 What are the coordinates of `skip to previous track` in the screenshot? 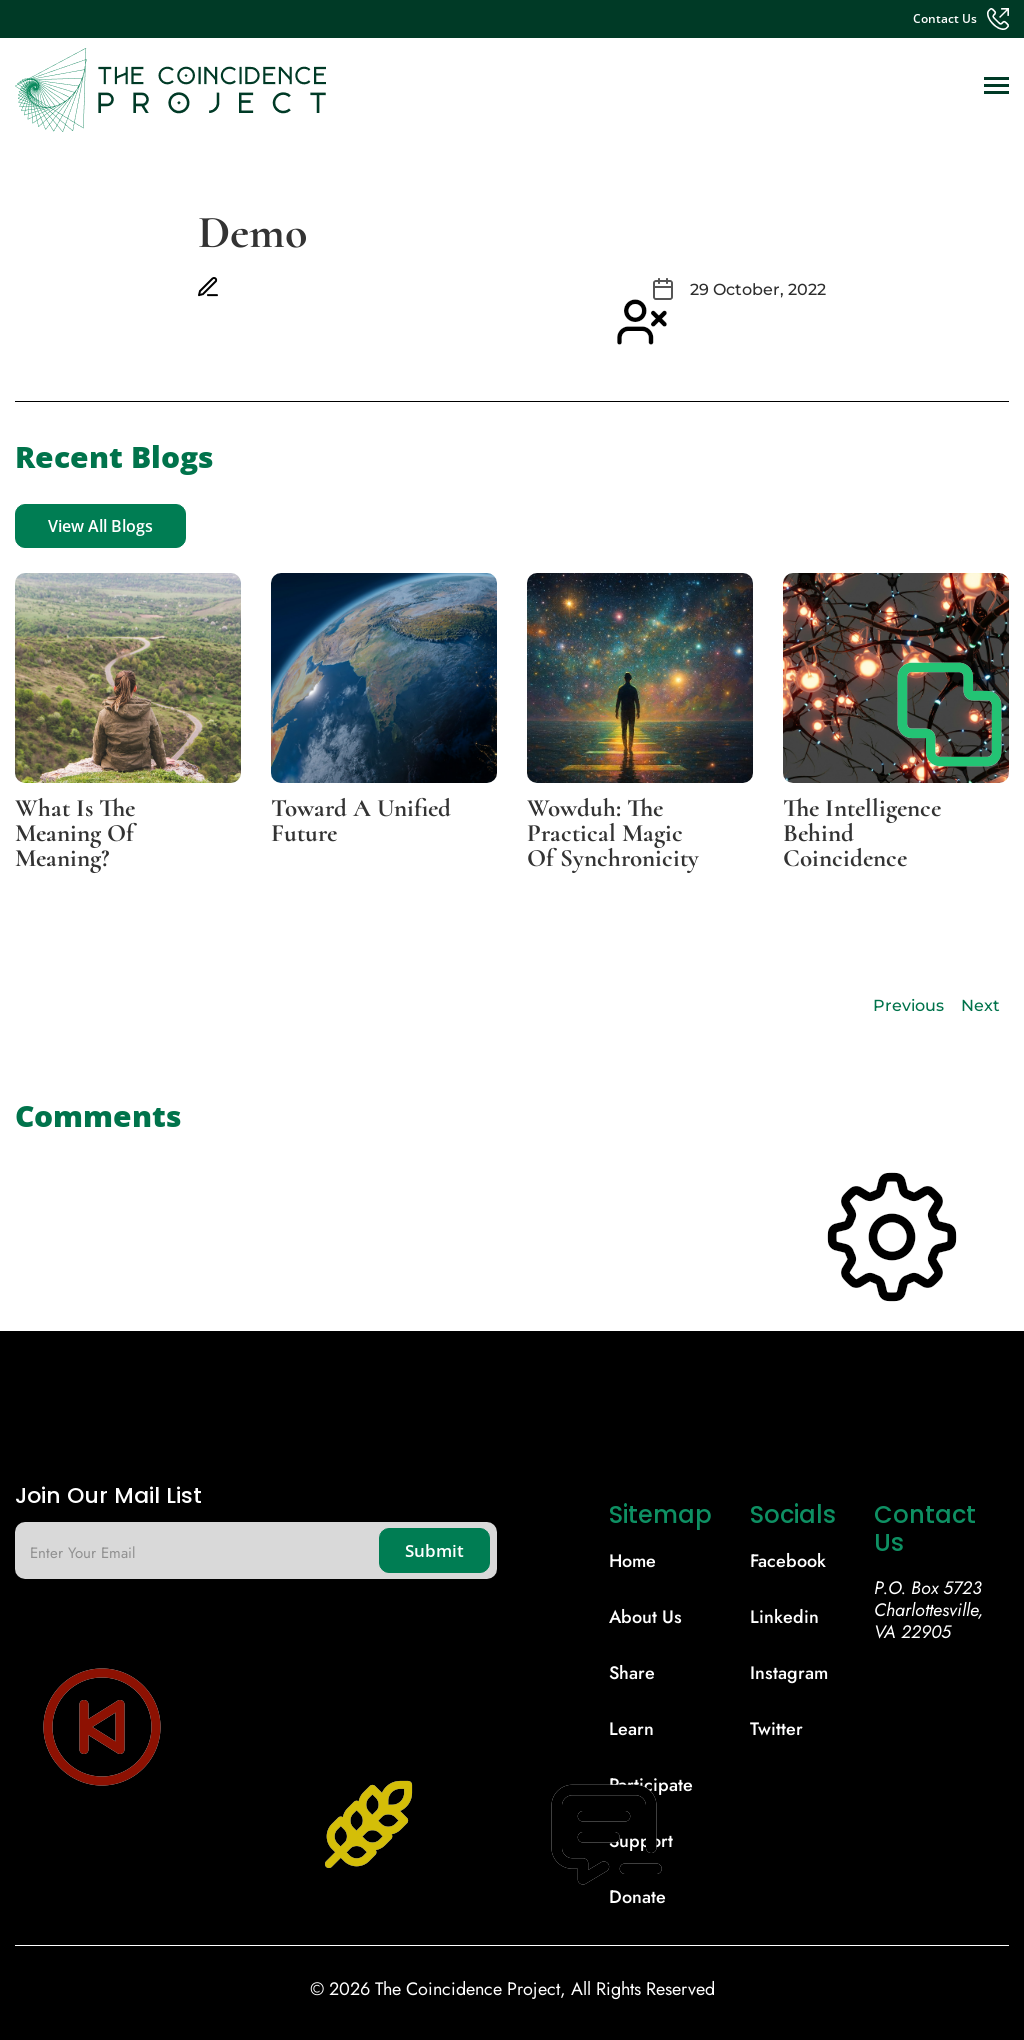 It's located at (102, 1727).